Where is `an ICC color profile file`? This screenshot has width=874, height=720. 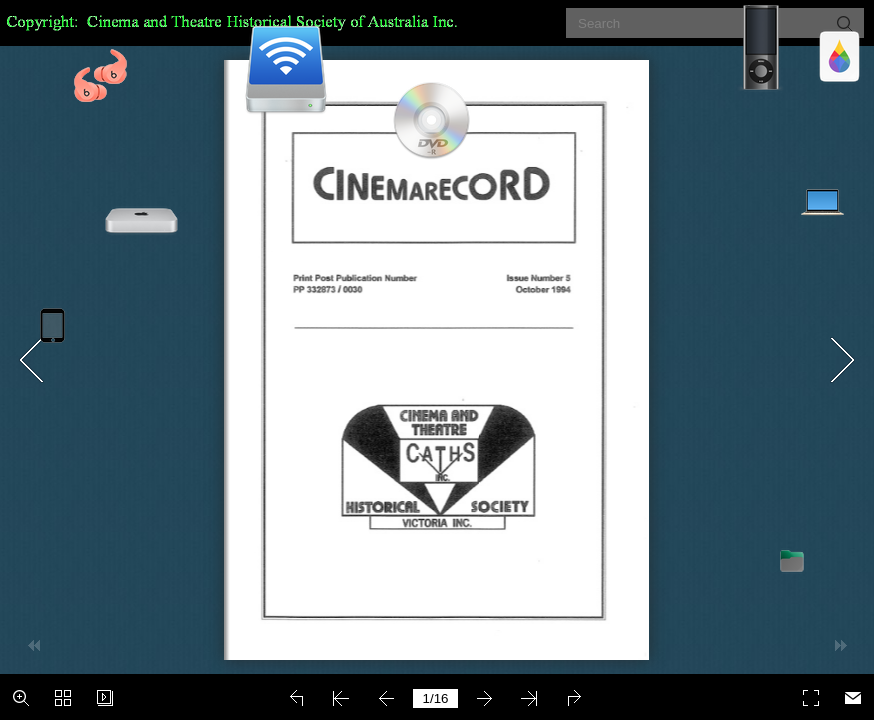 an ICC color profile file is located at coordinates (839, 56).